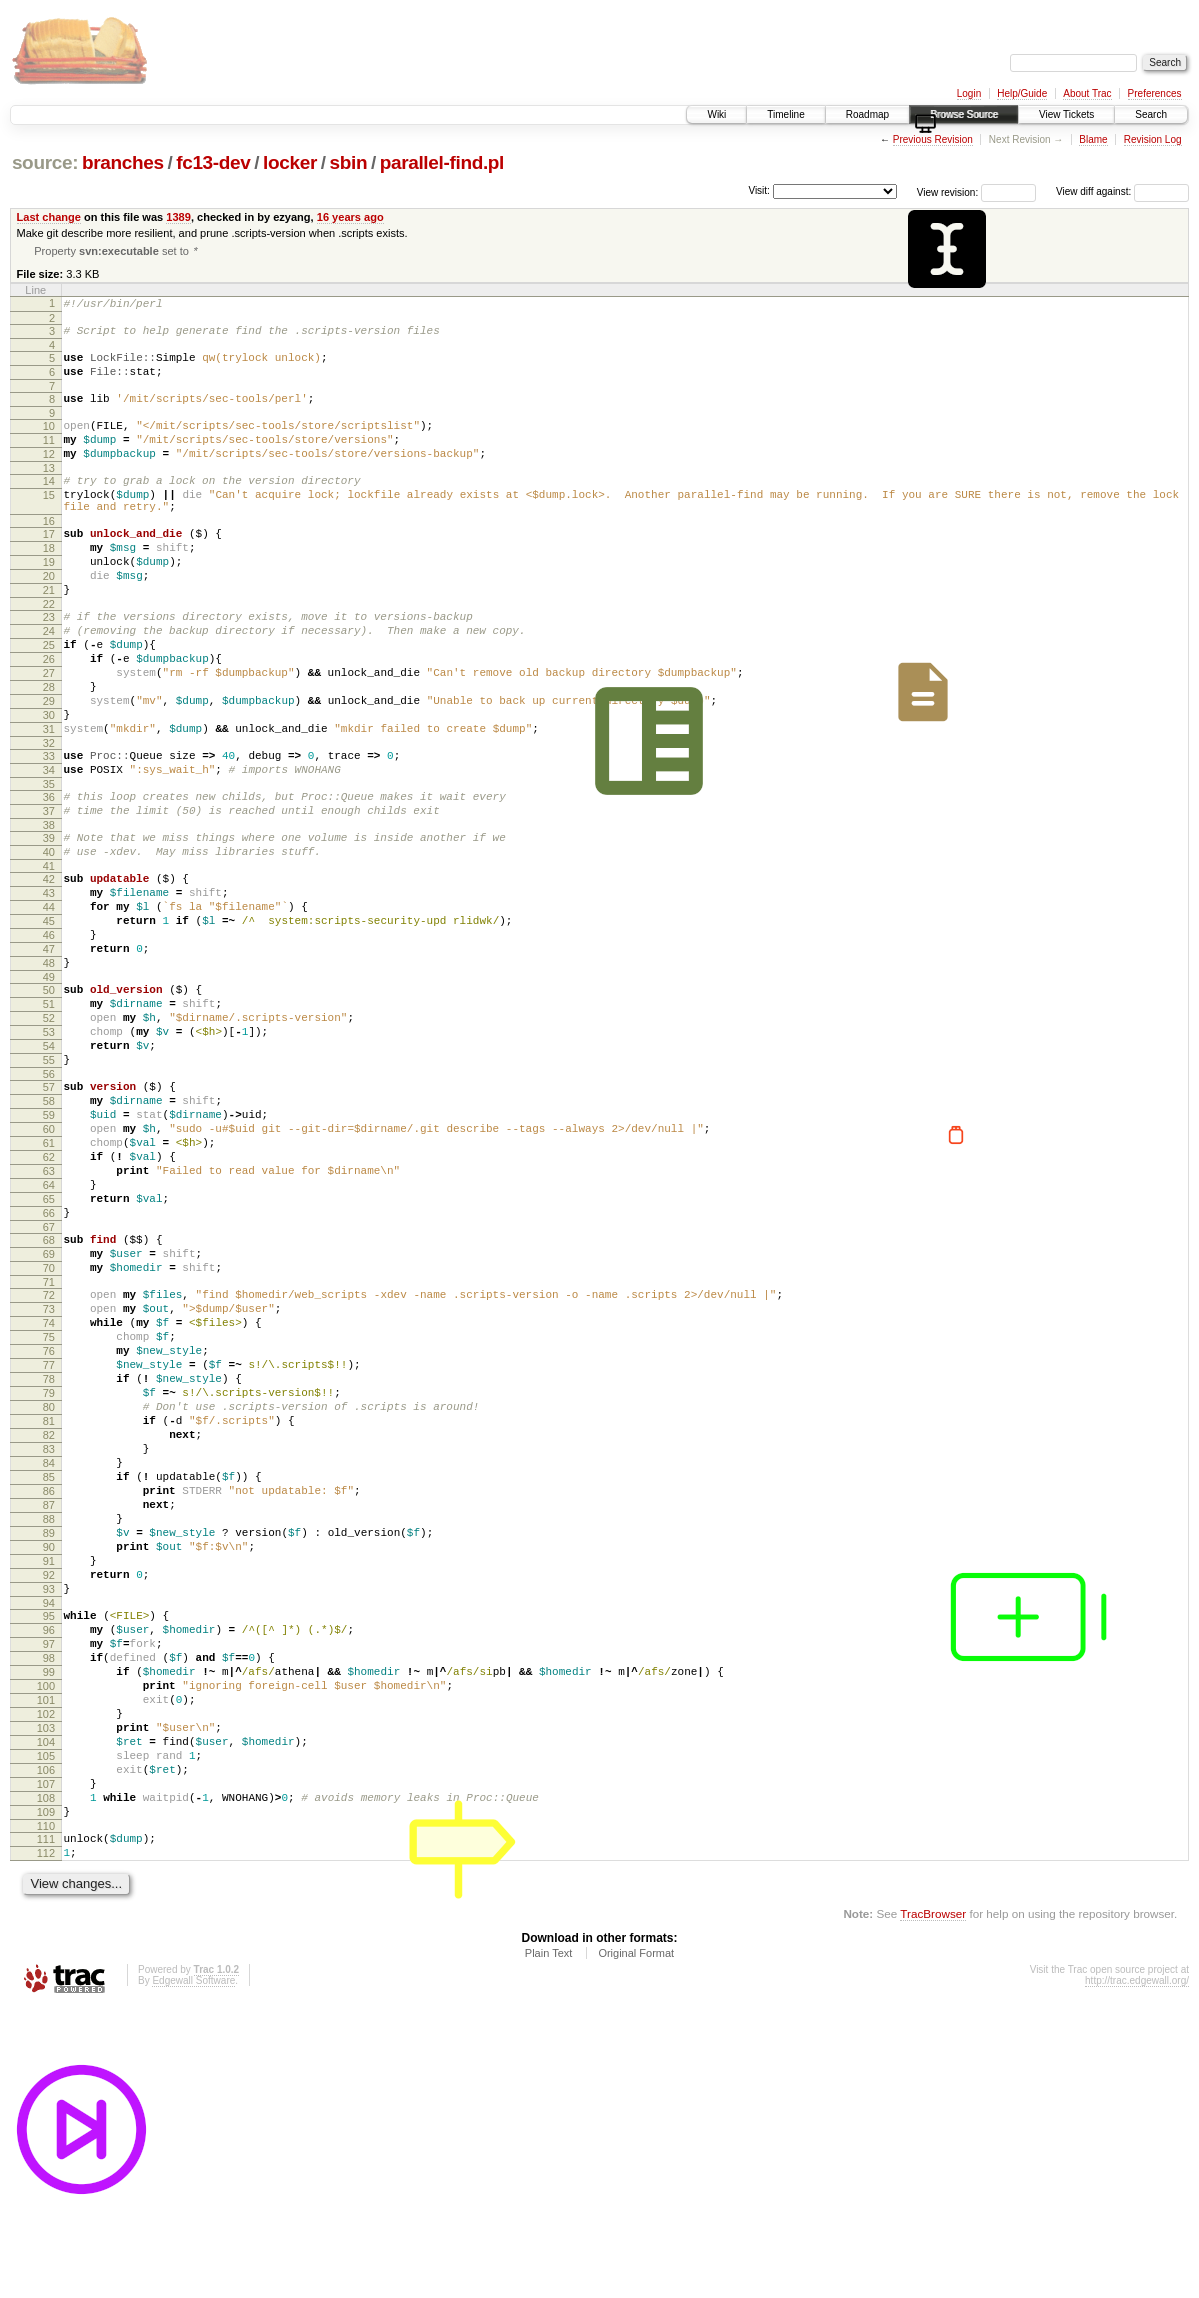  I want to click on text input field cursor indicator, so click(947, 249).